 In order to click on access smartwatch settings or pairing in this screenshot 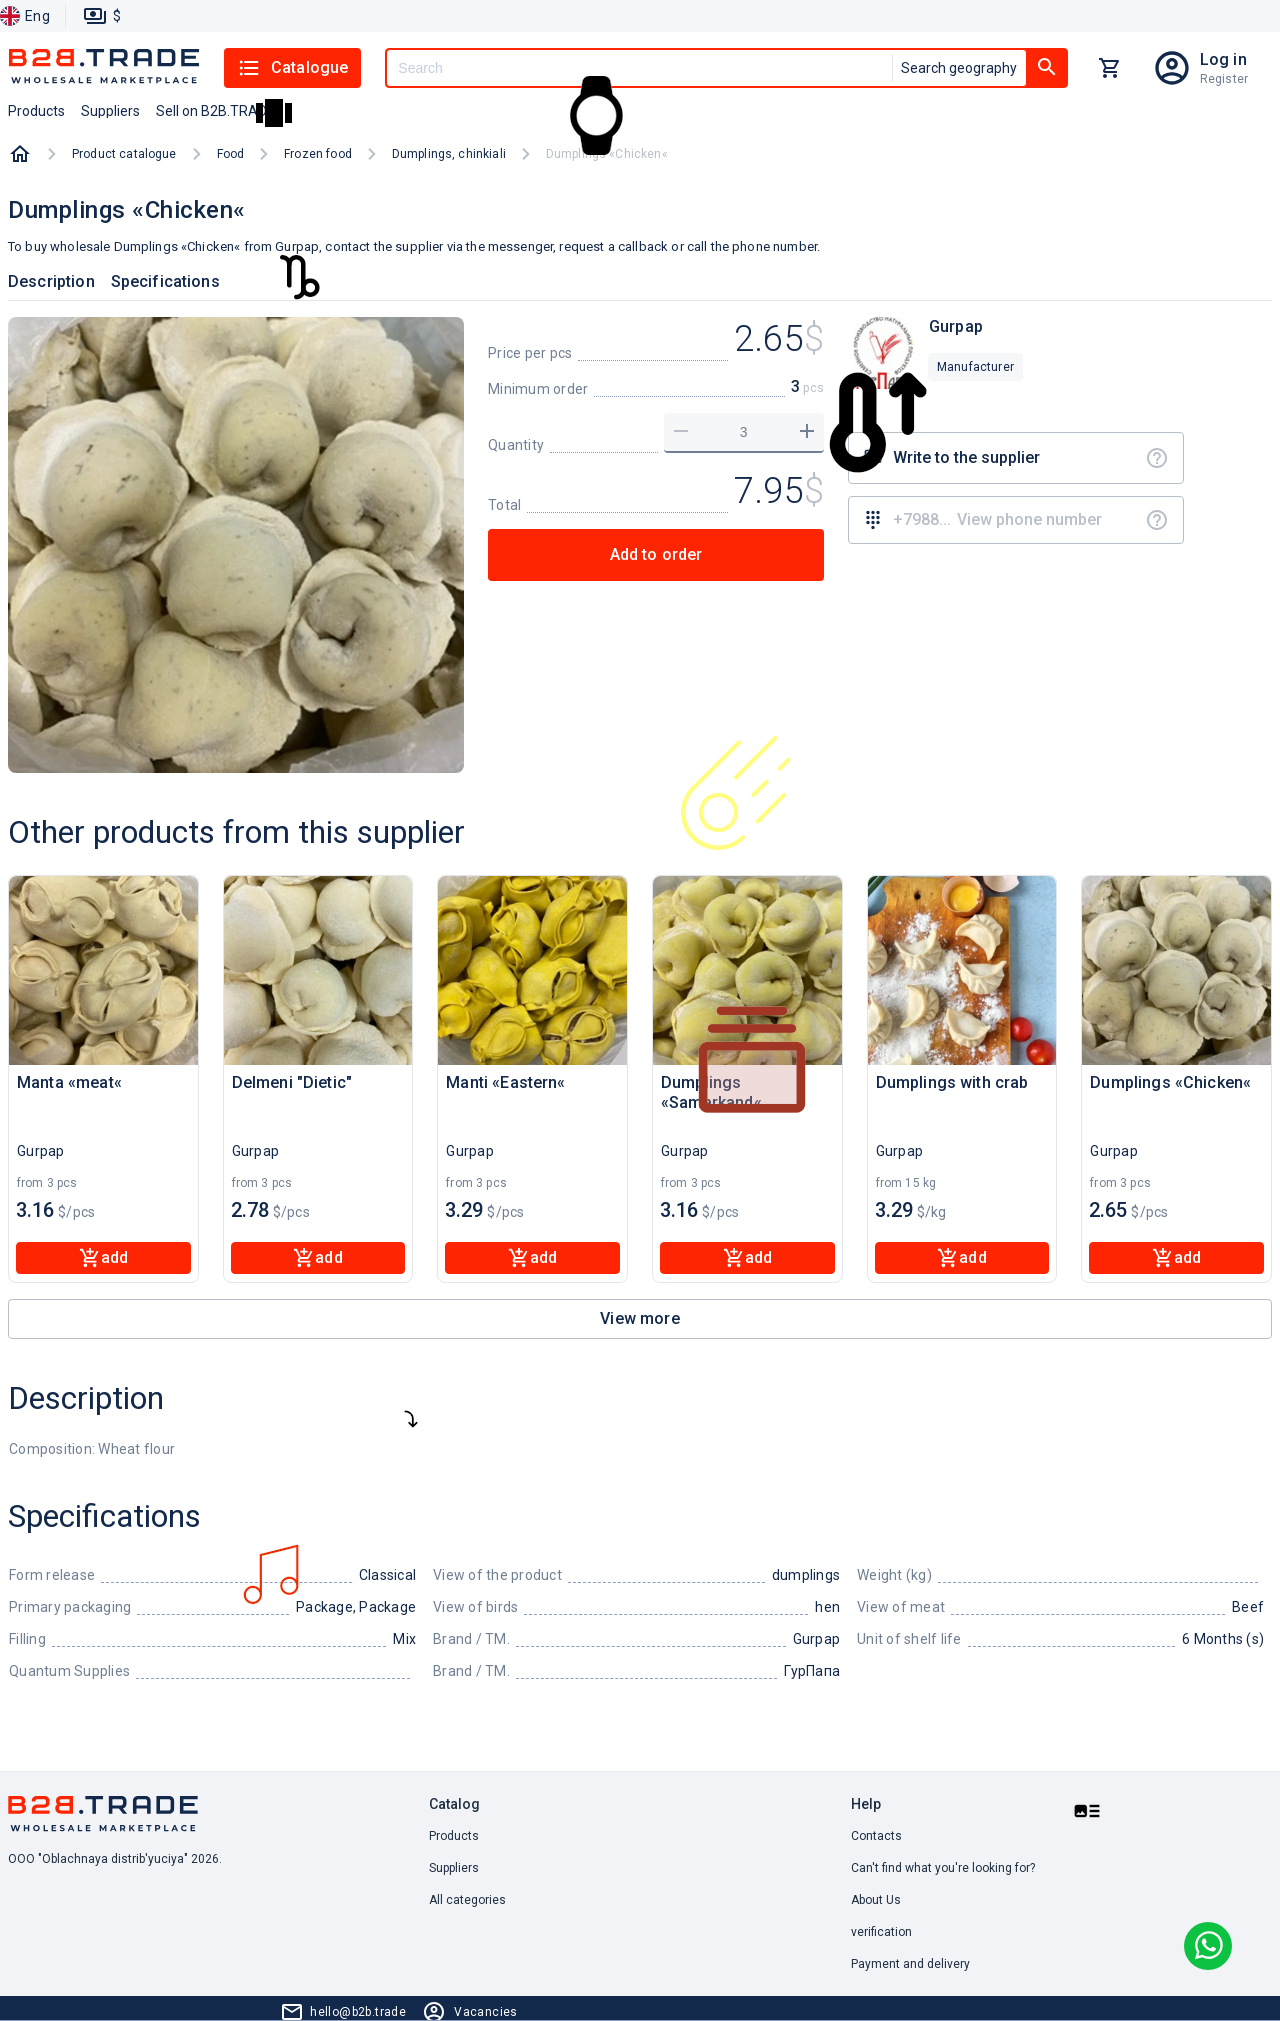, I will do `click(596, 115)`.